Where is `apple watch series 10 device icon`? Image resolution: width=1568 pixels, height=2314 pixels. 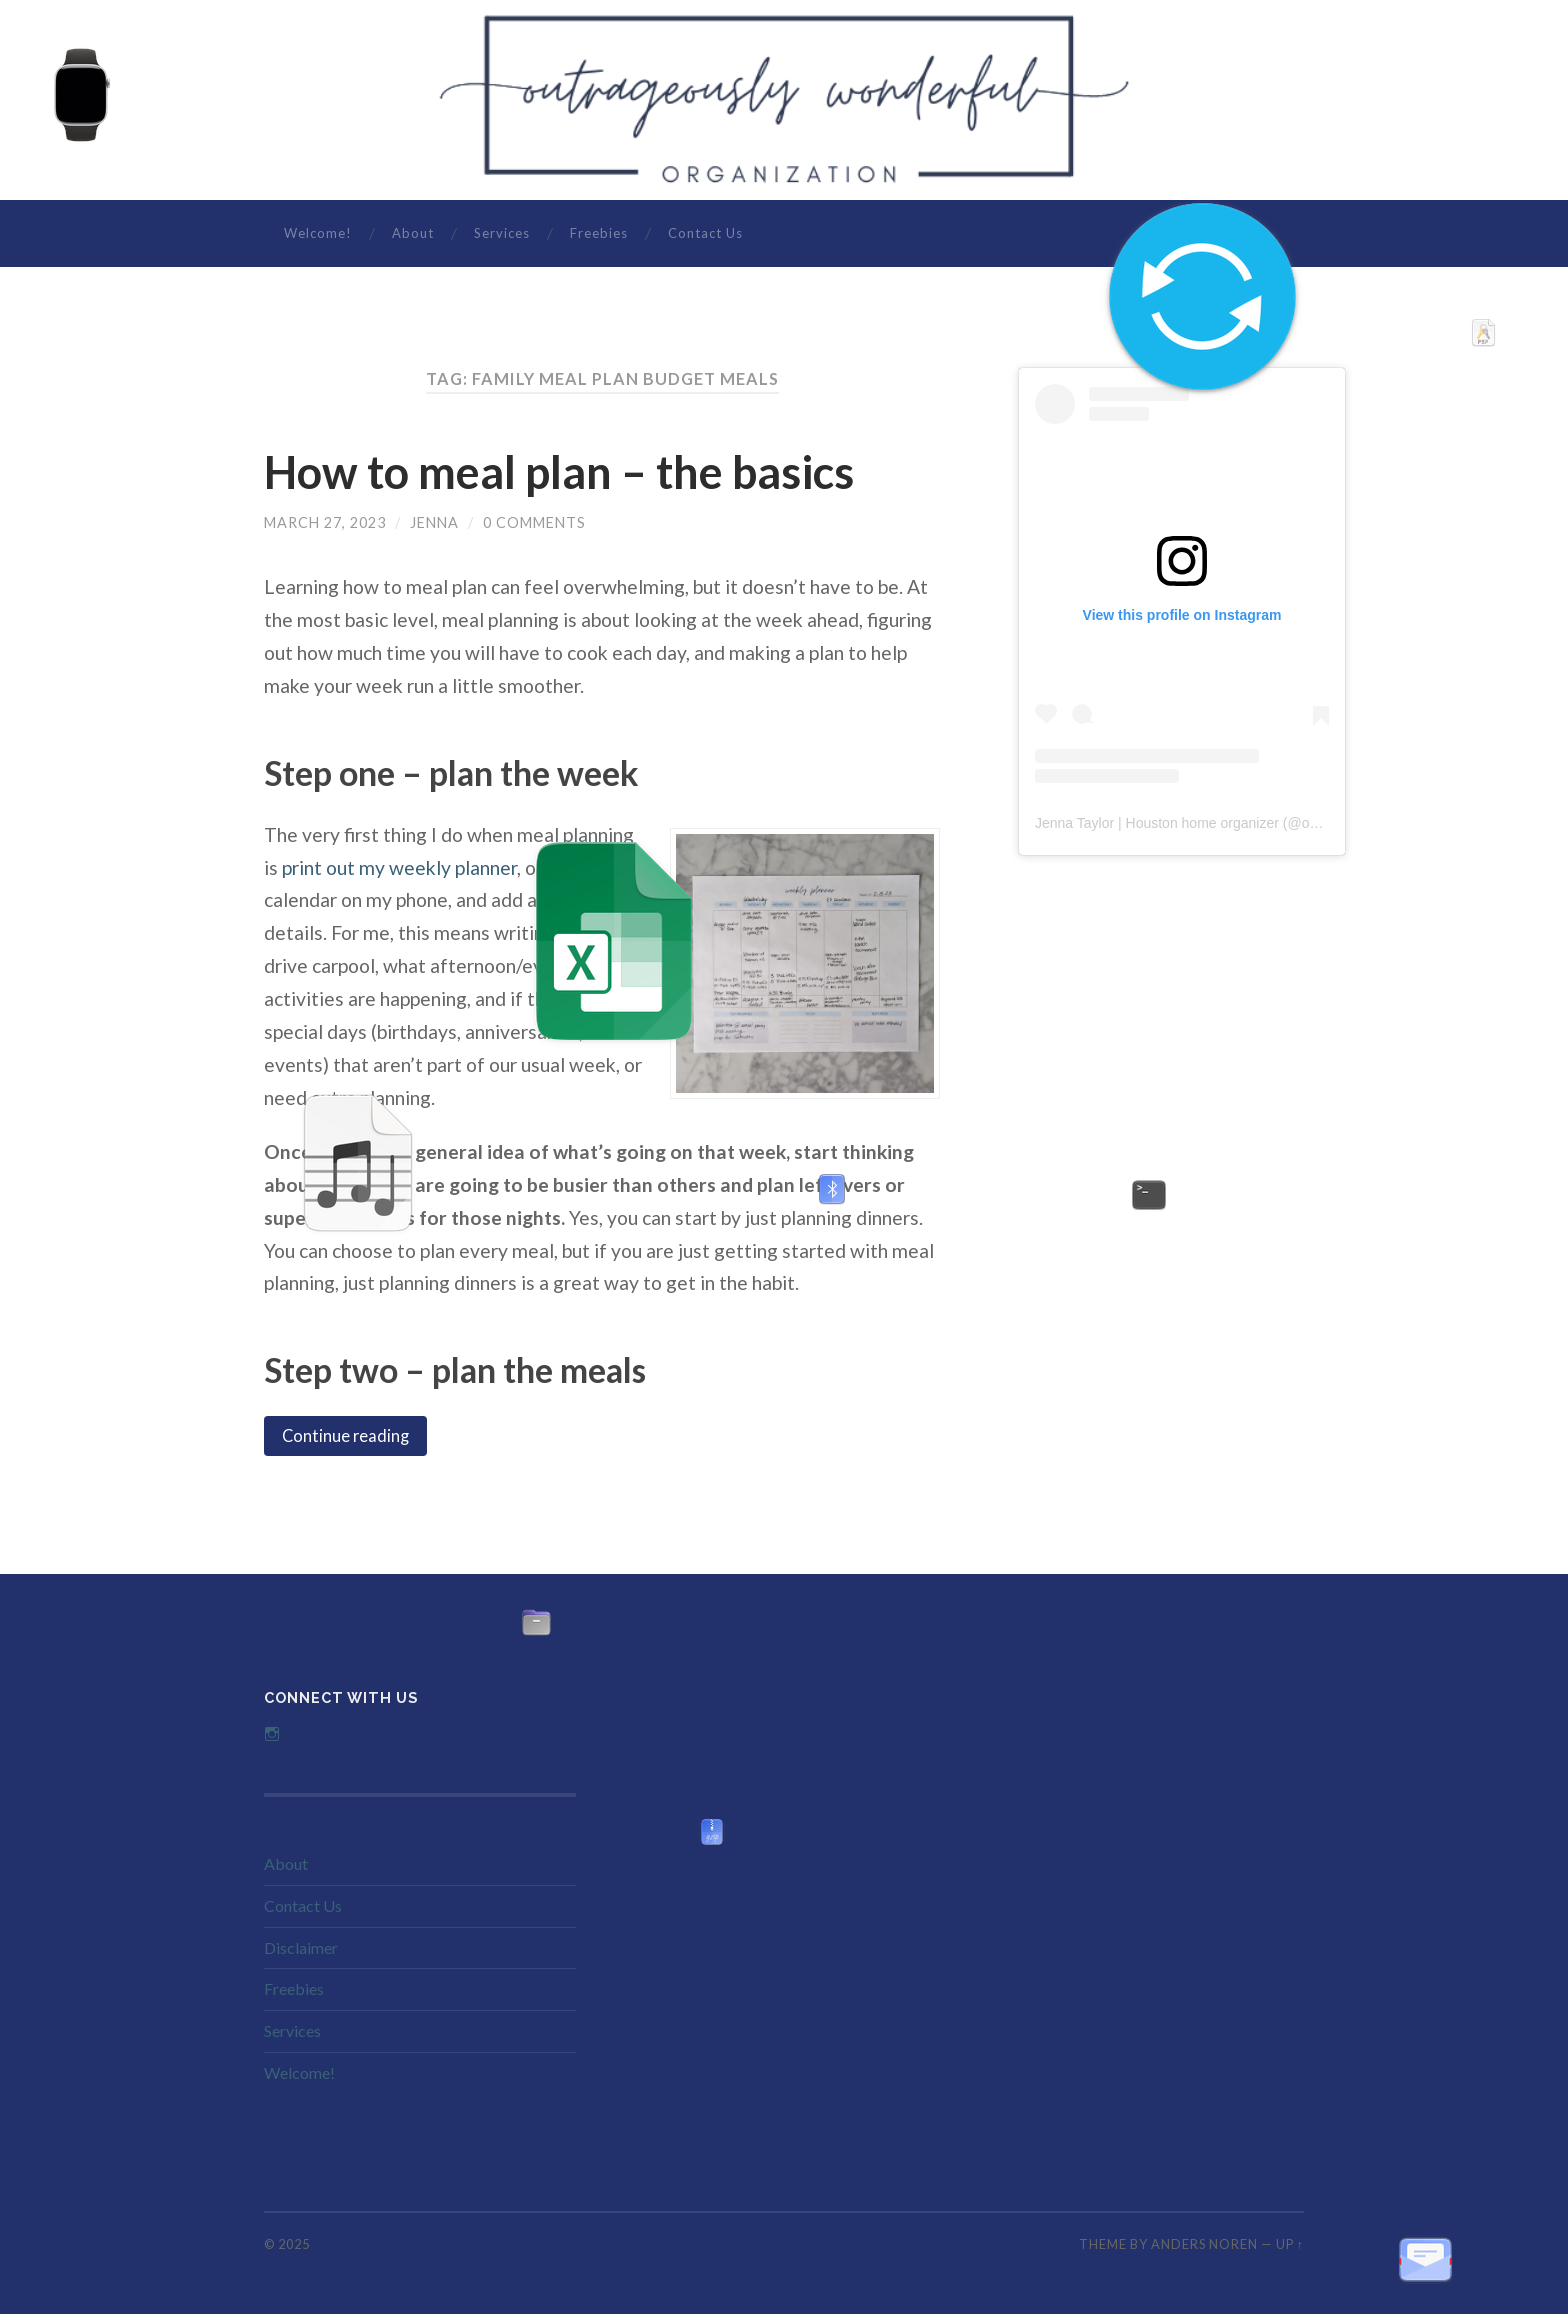 apple watch series 10 device icon is located at coordinates (81, 95).